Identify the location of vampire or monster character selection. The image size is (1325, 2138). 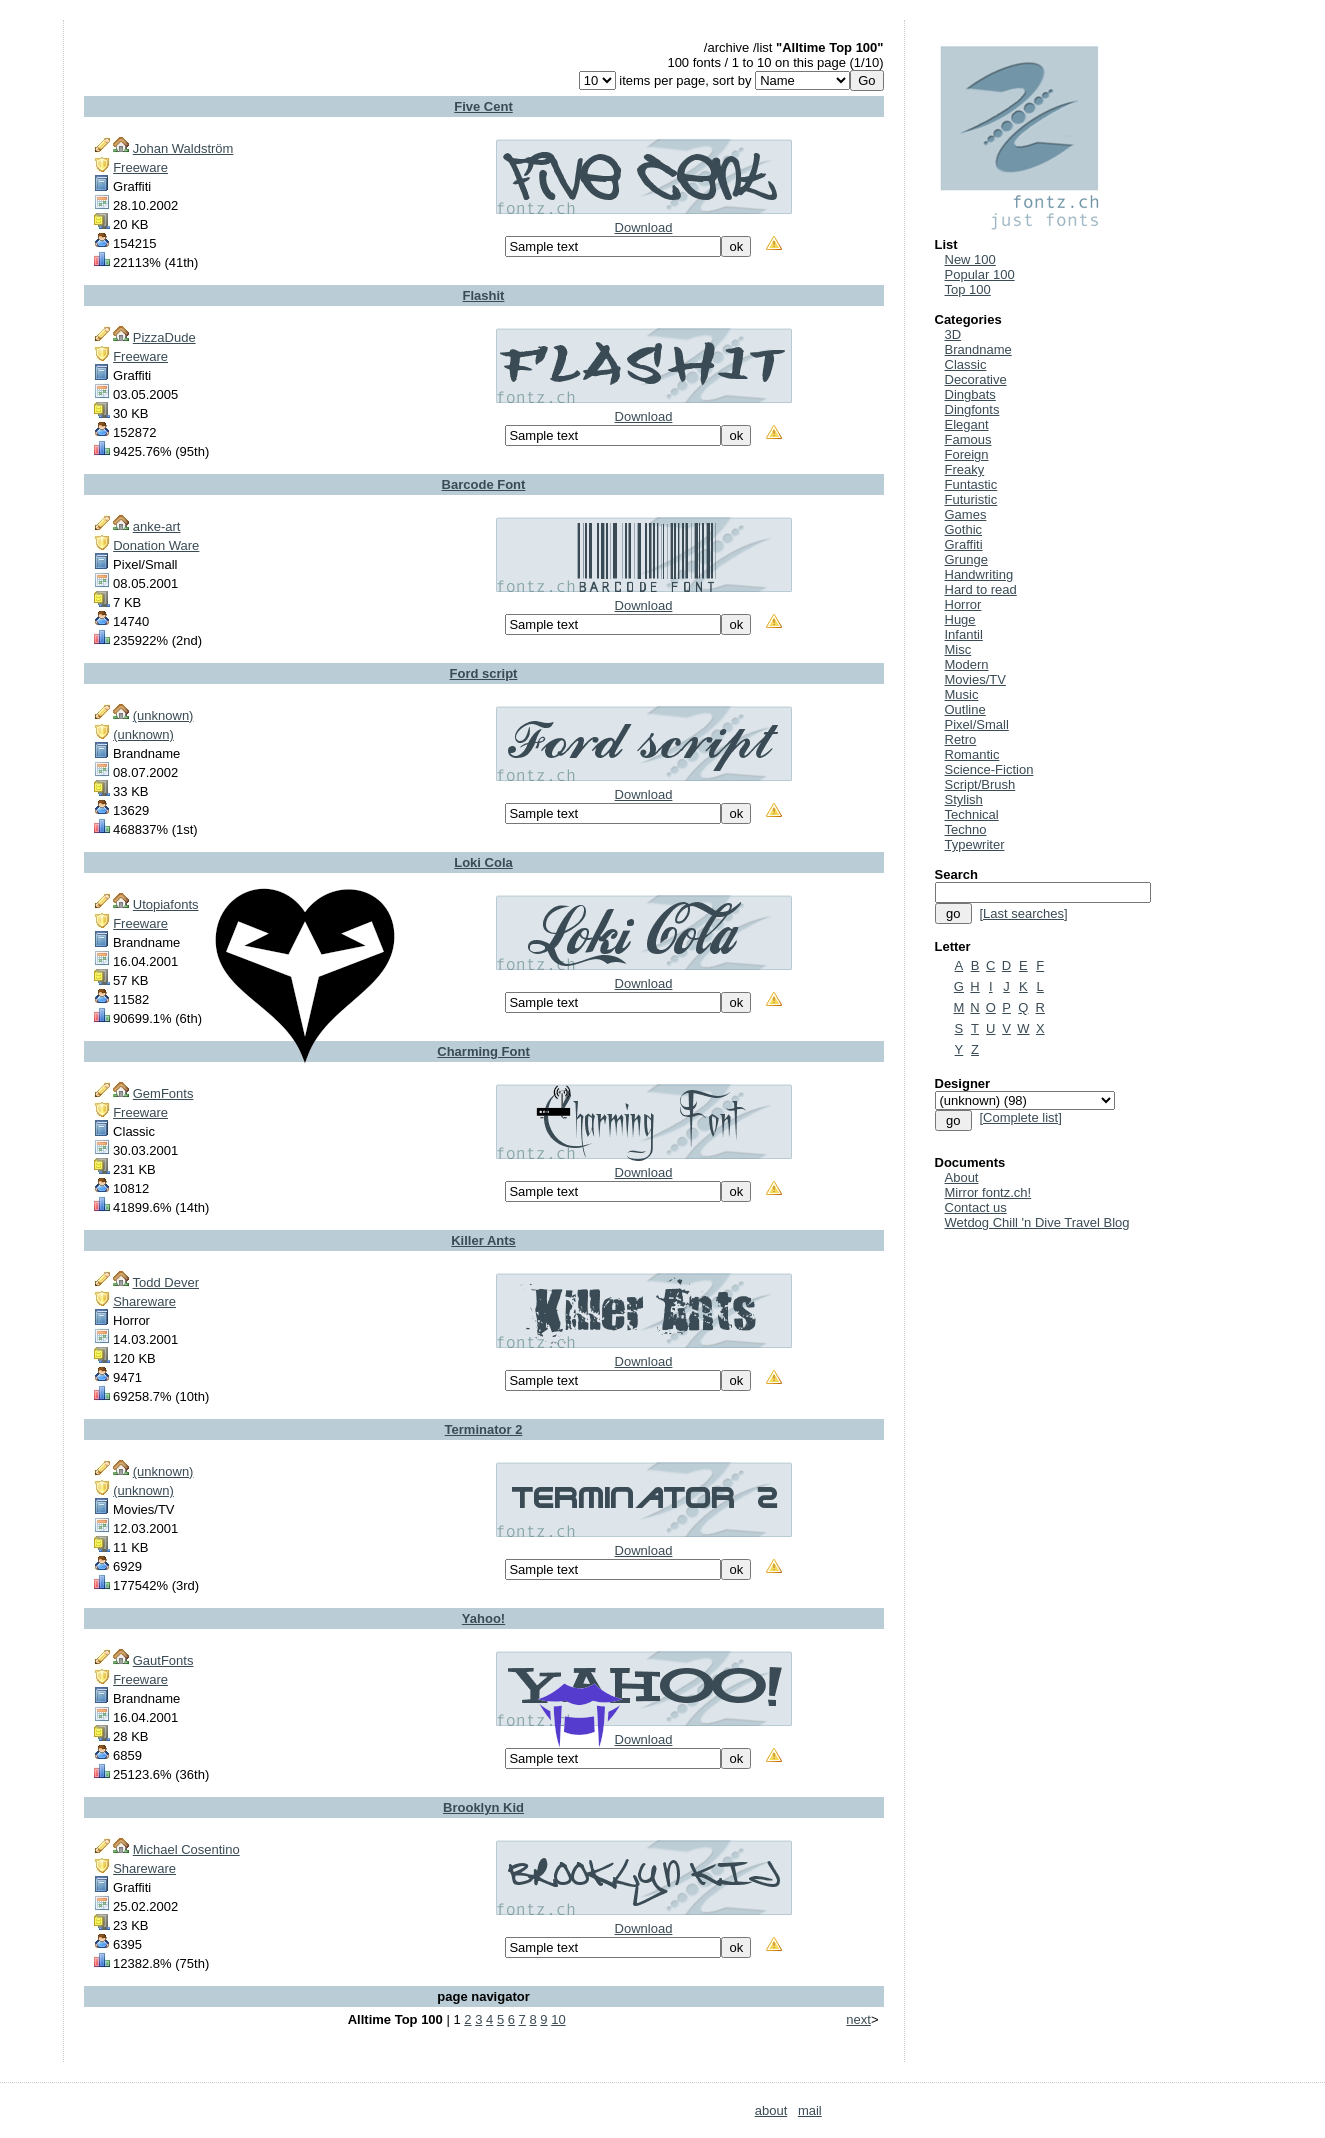
(580, 1712).